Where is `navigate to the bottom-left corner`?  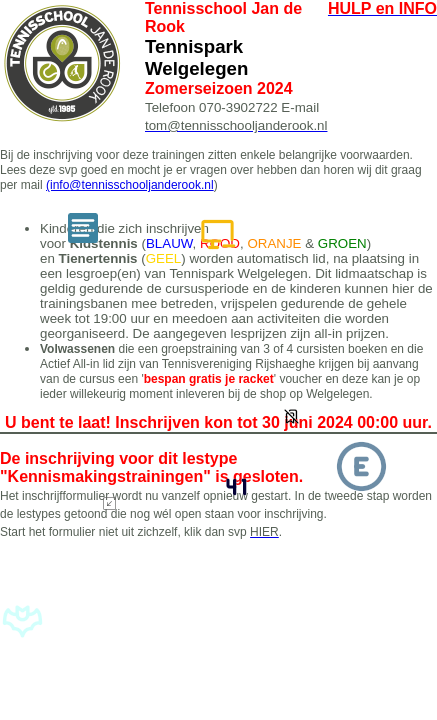 navigate to the bottom-left corner is located at coordinates (109, 503).